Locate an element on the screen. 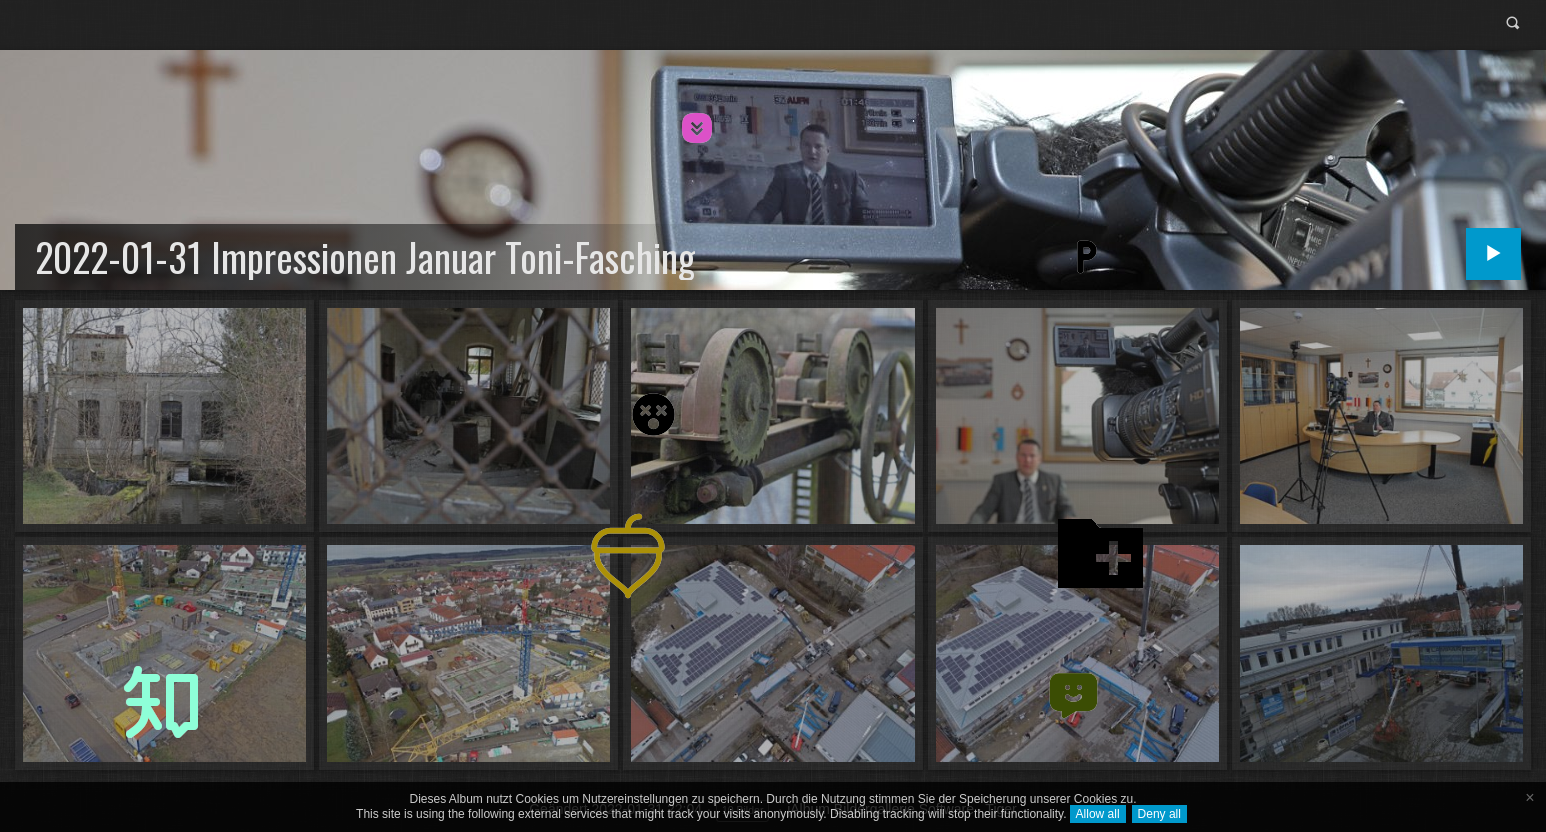 Image resolution: width=1546 pixels, height=832 pixels. open chatbot or AI assistant is located at coordinates (1073, 694).